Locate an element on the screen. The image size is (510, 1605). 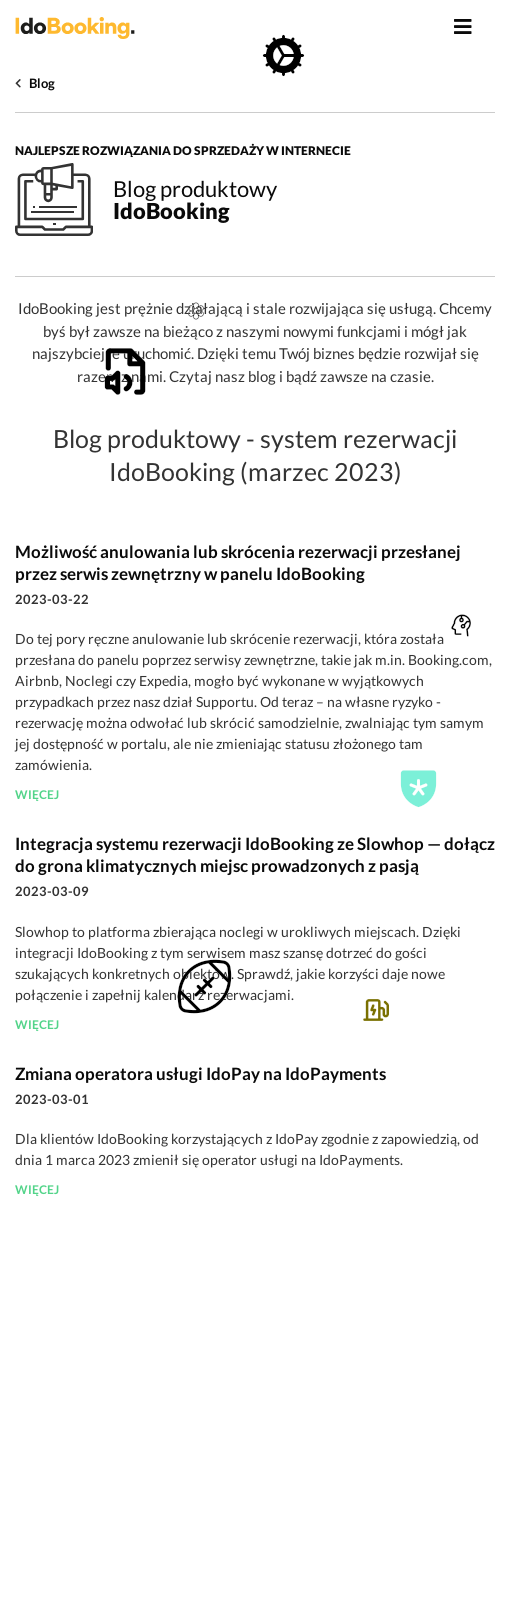
open an audio file is located at coordinates (125, 371).